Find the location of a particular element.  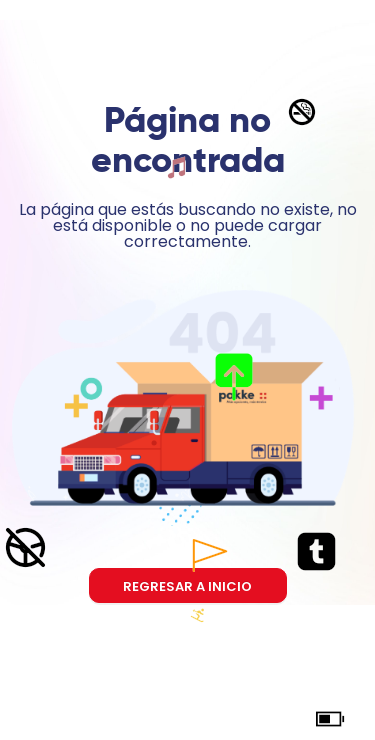

open the tumblr app is located at coordinates (316, 551).